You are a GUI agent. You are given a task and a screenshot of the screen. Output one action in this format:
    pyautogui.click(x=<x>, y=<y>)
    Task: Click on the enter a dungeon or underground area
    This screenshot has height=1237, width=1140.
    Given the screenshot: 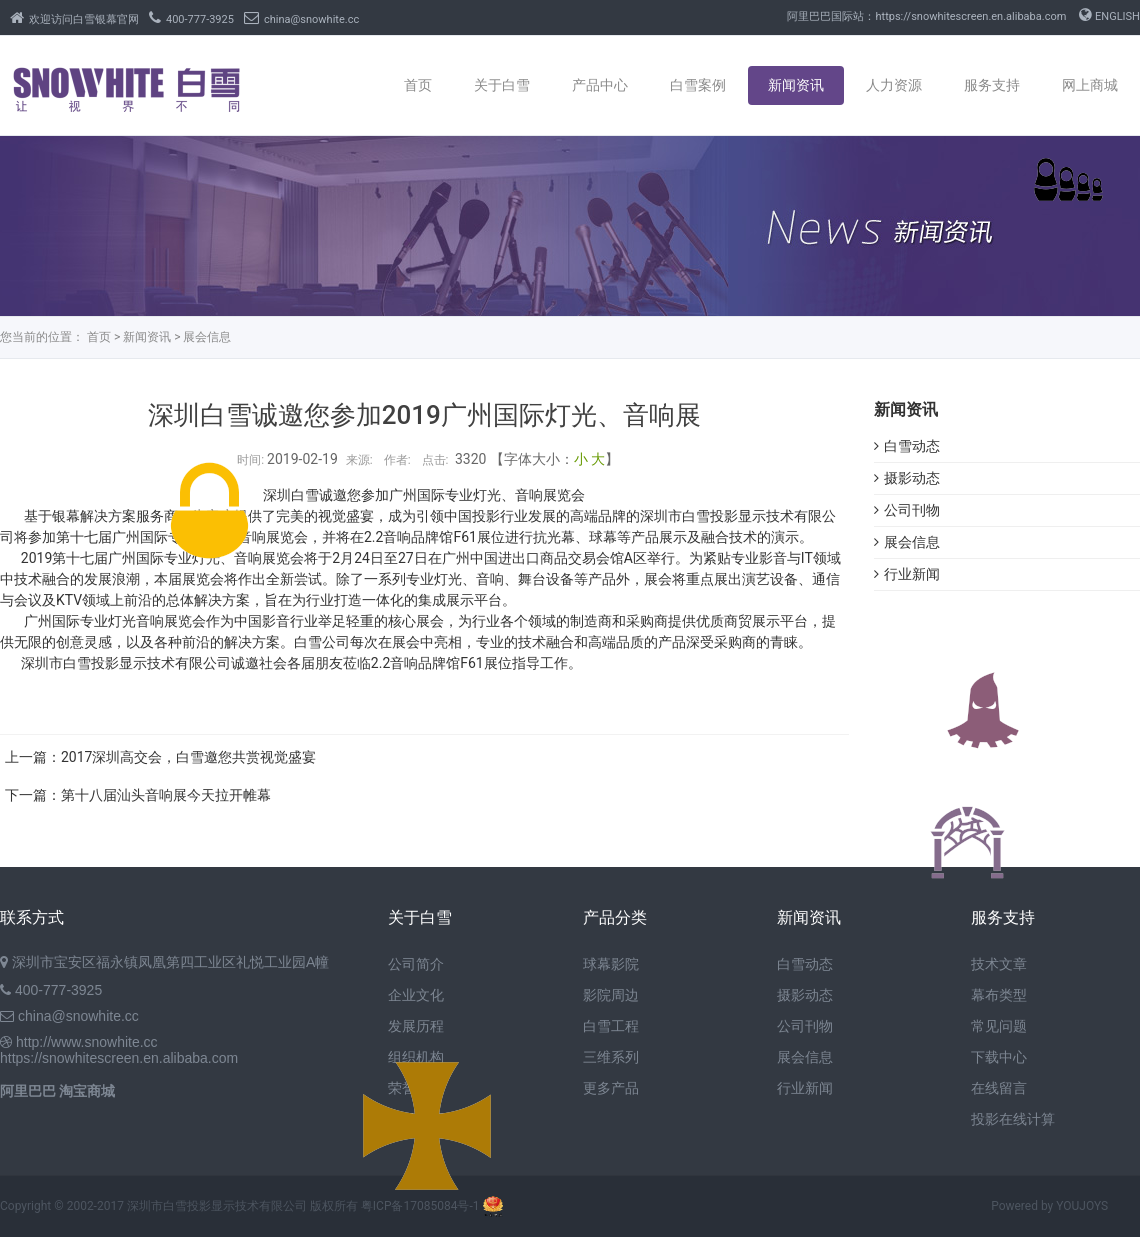 What is the action you would take?
    pyautogui.click(x=967, y=842)
    